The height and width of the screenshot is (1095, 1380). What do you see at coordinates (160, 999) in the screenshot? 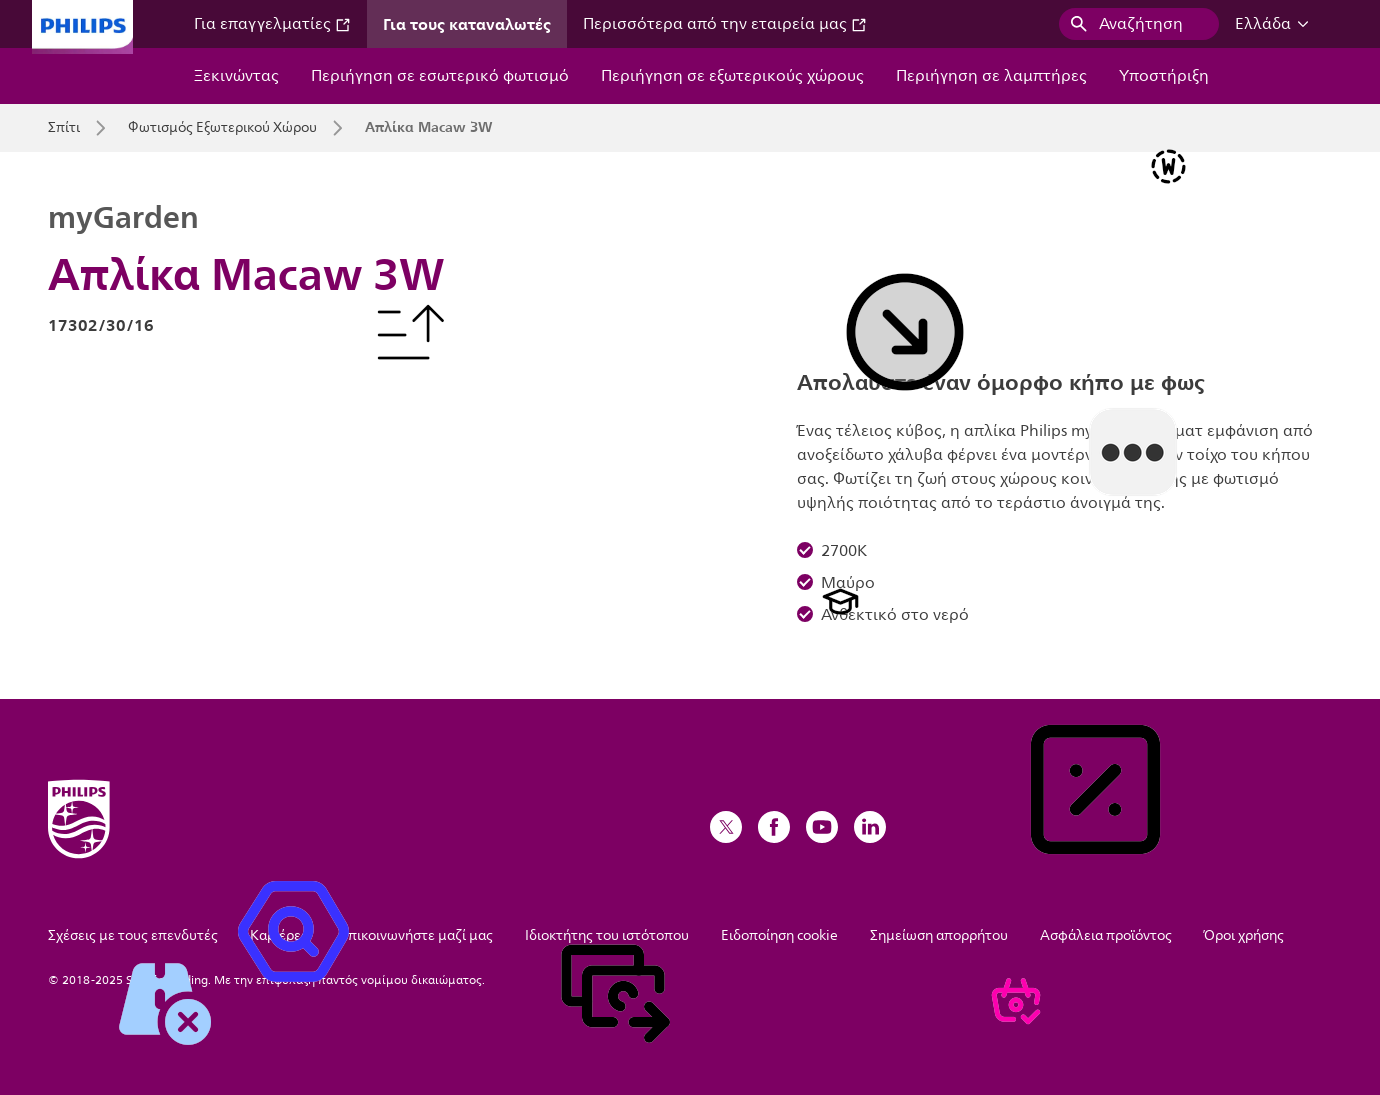
I see `road closure or blocked route` at bounding box center [160, 999].